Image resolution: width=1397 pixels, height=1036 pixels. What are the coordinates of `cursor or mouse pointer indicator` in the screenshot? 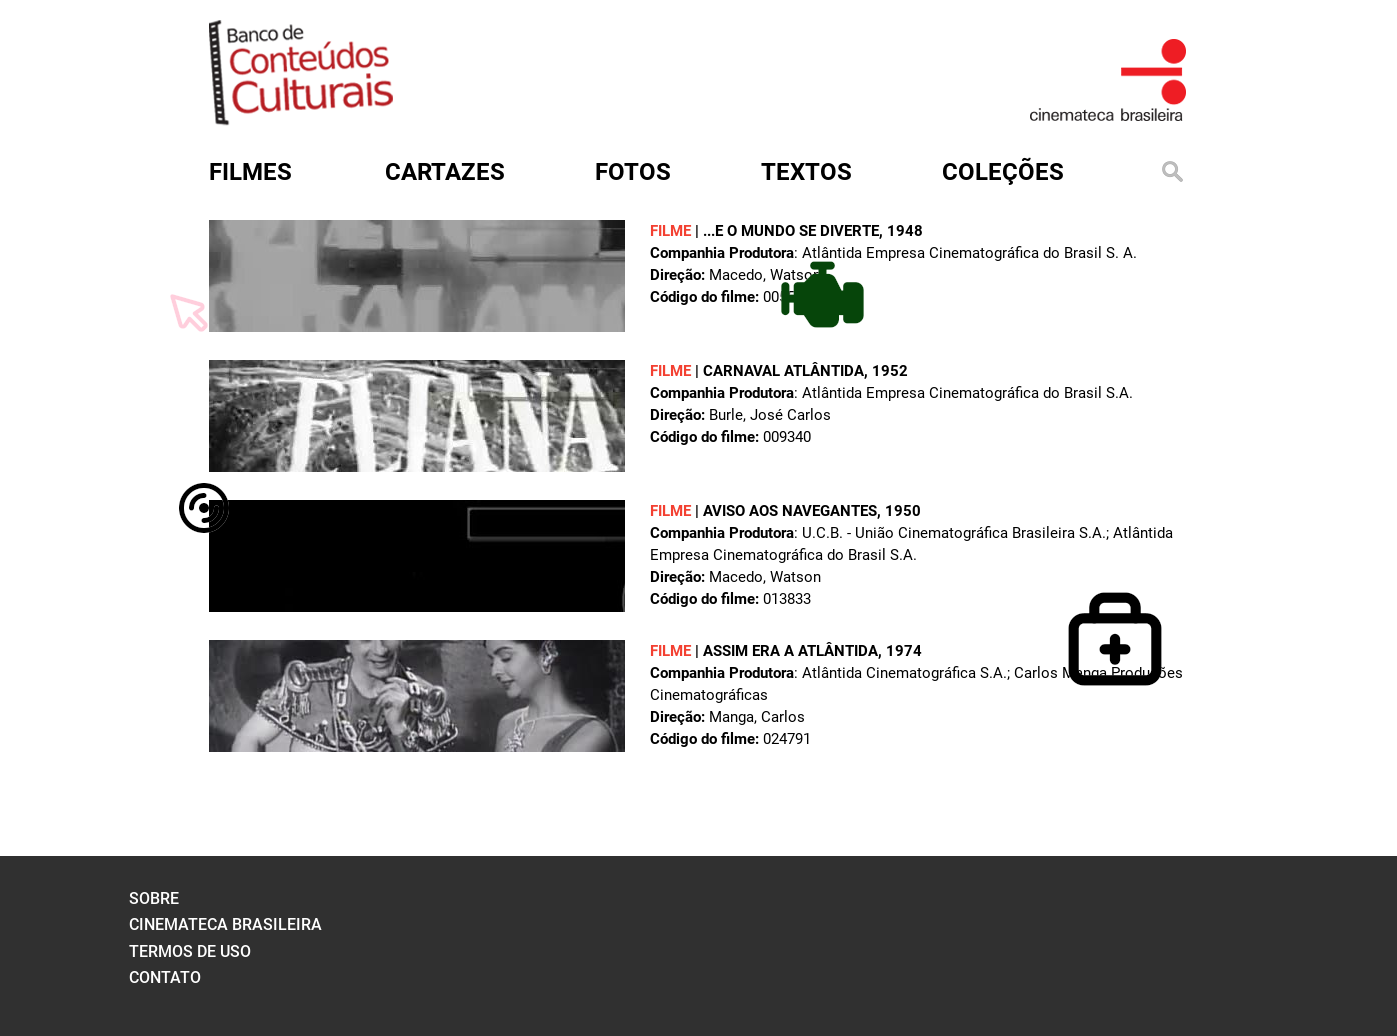 It's located at (189, 313).